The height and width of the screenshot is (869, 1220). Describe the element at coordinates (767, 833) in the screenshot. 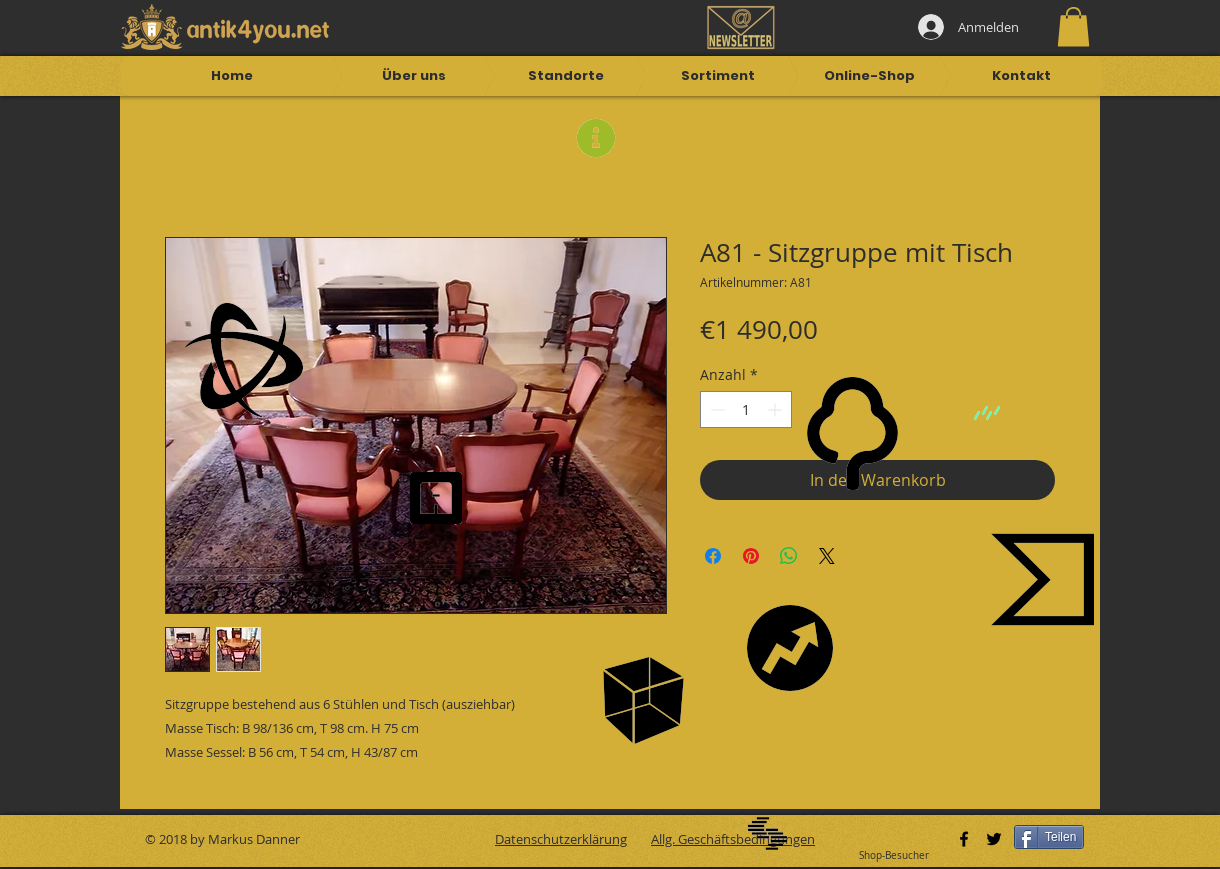

I see `Contentstack logo` at that location.